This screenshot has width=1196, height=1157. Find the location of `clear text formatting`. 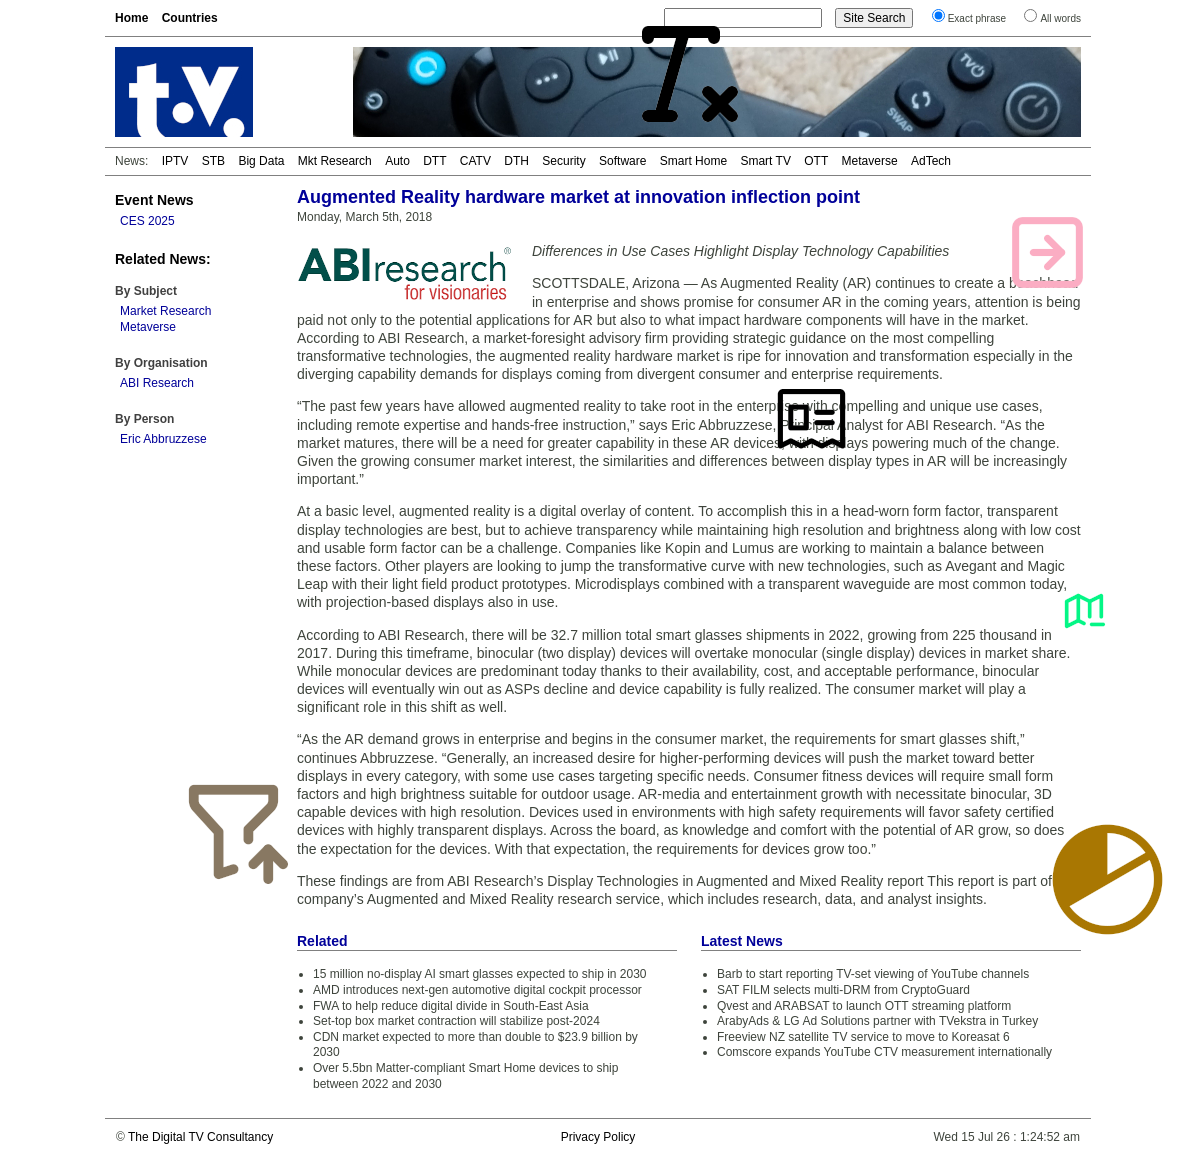

clear text formatting is located at coordinates (678, 74).